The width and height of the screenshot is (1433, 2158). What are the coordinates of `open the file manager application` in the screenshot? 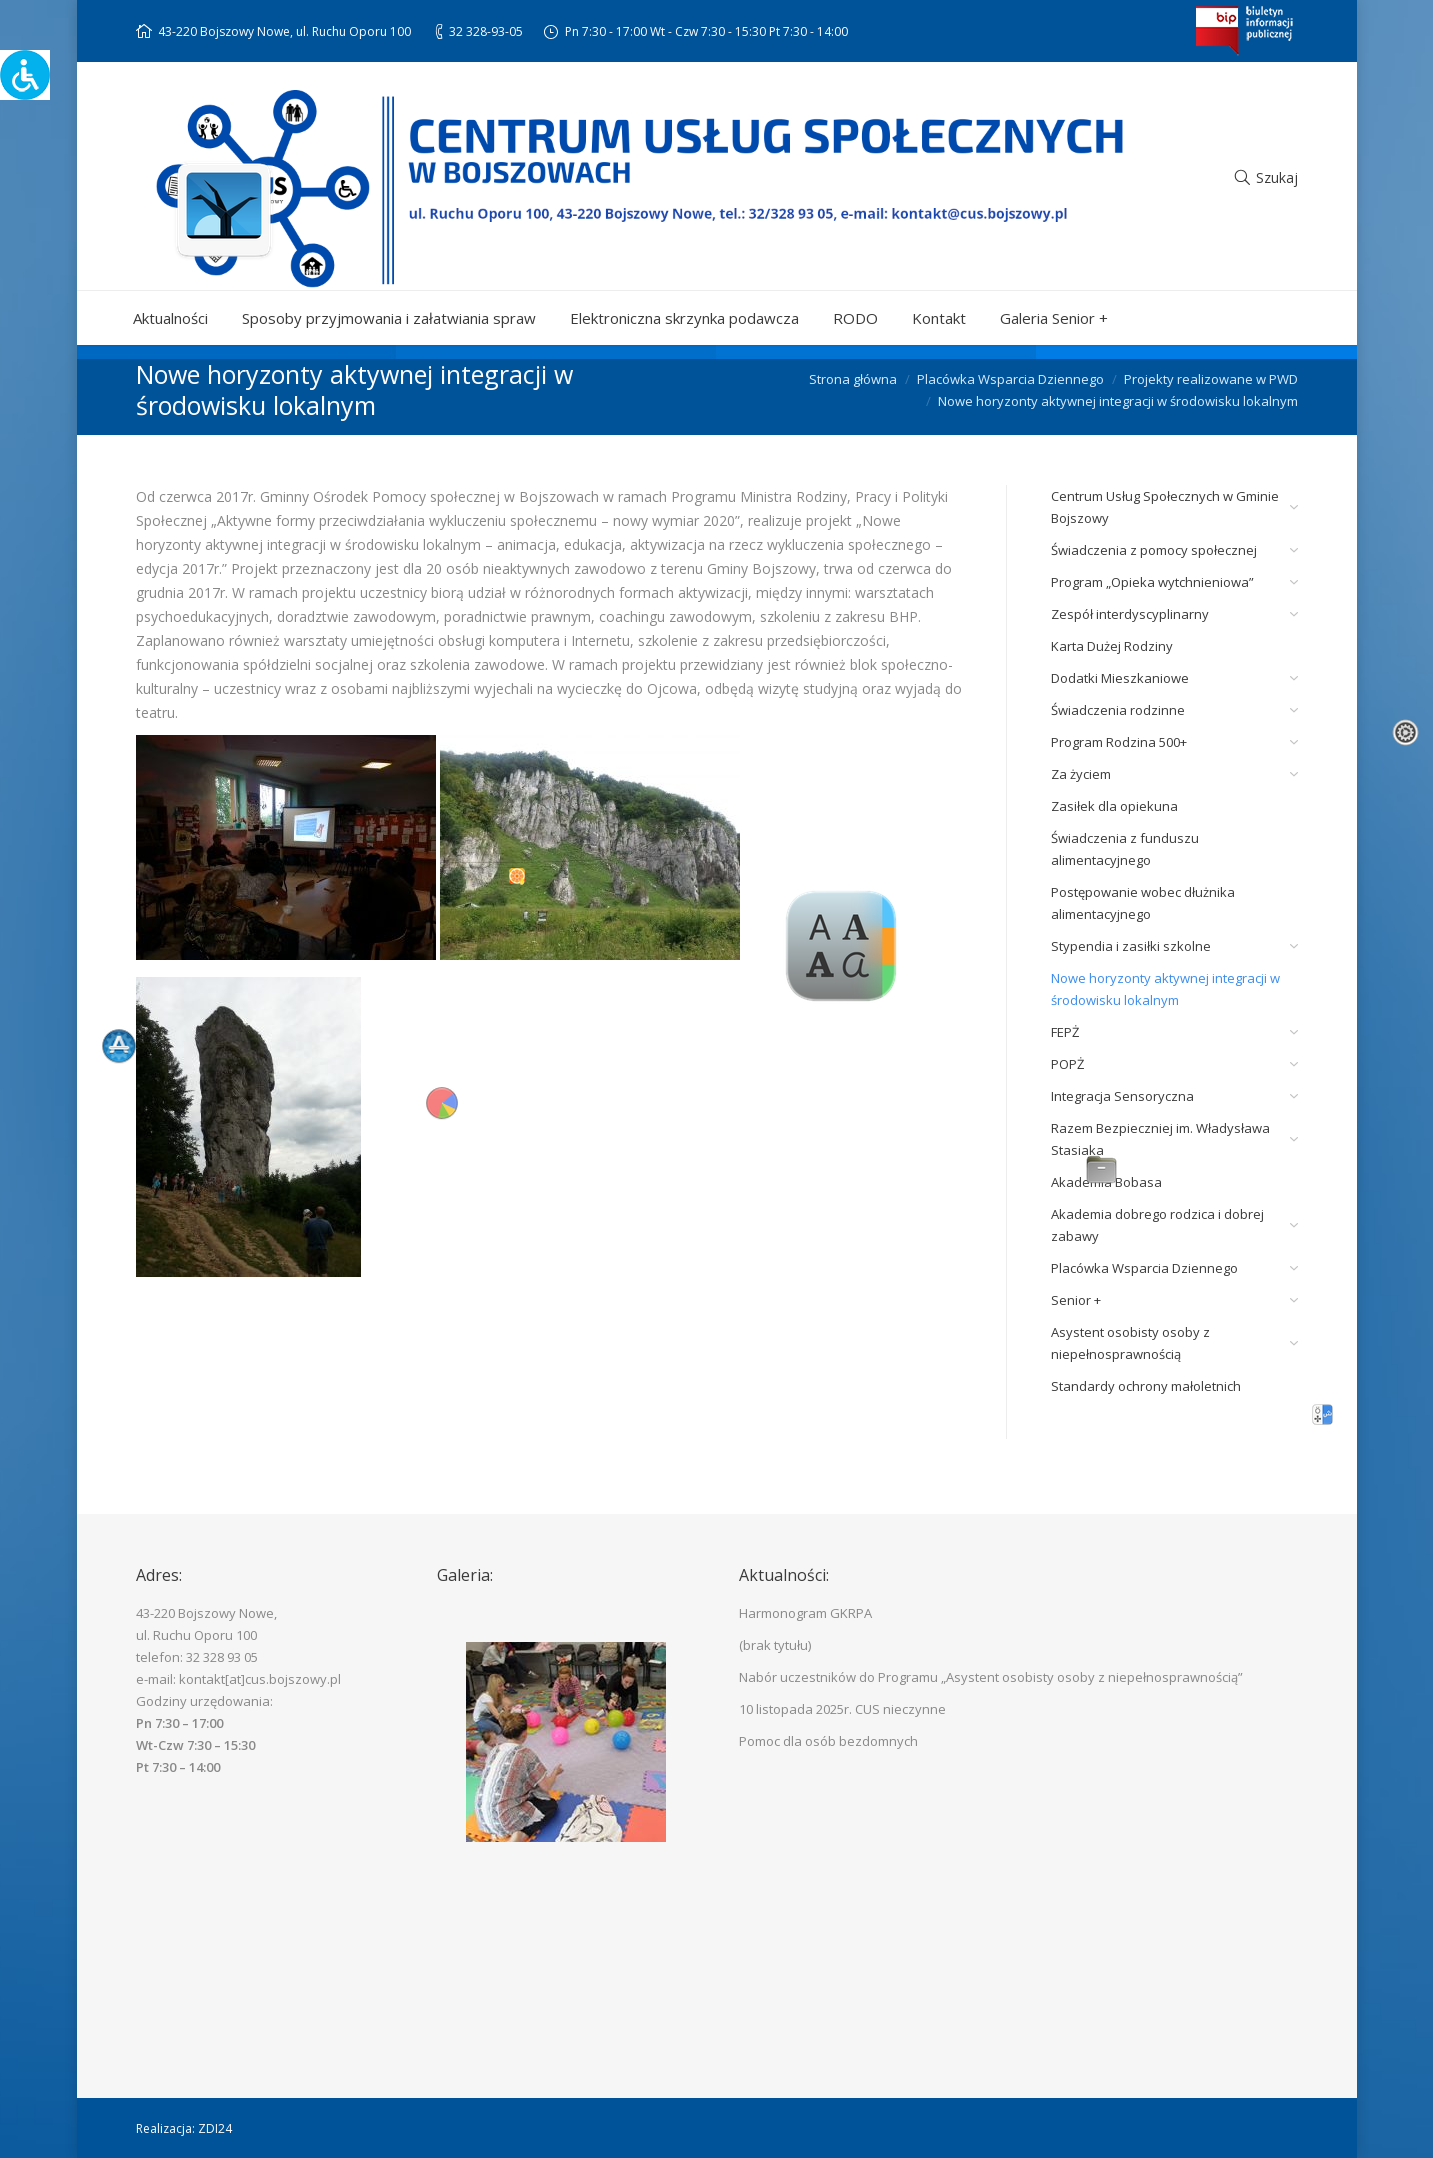 It's located at (1101, 1169).